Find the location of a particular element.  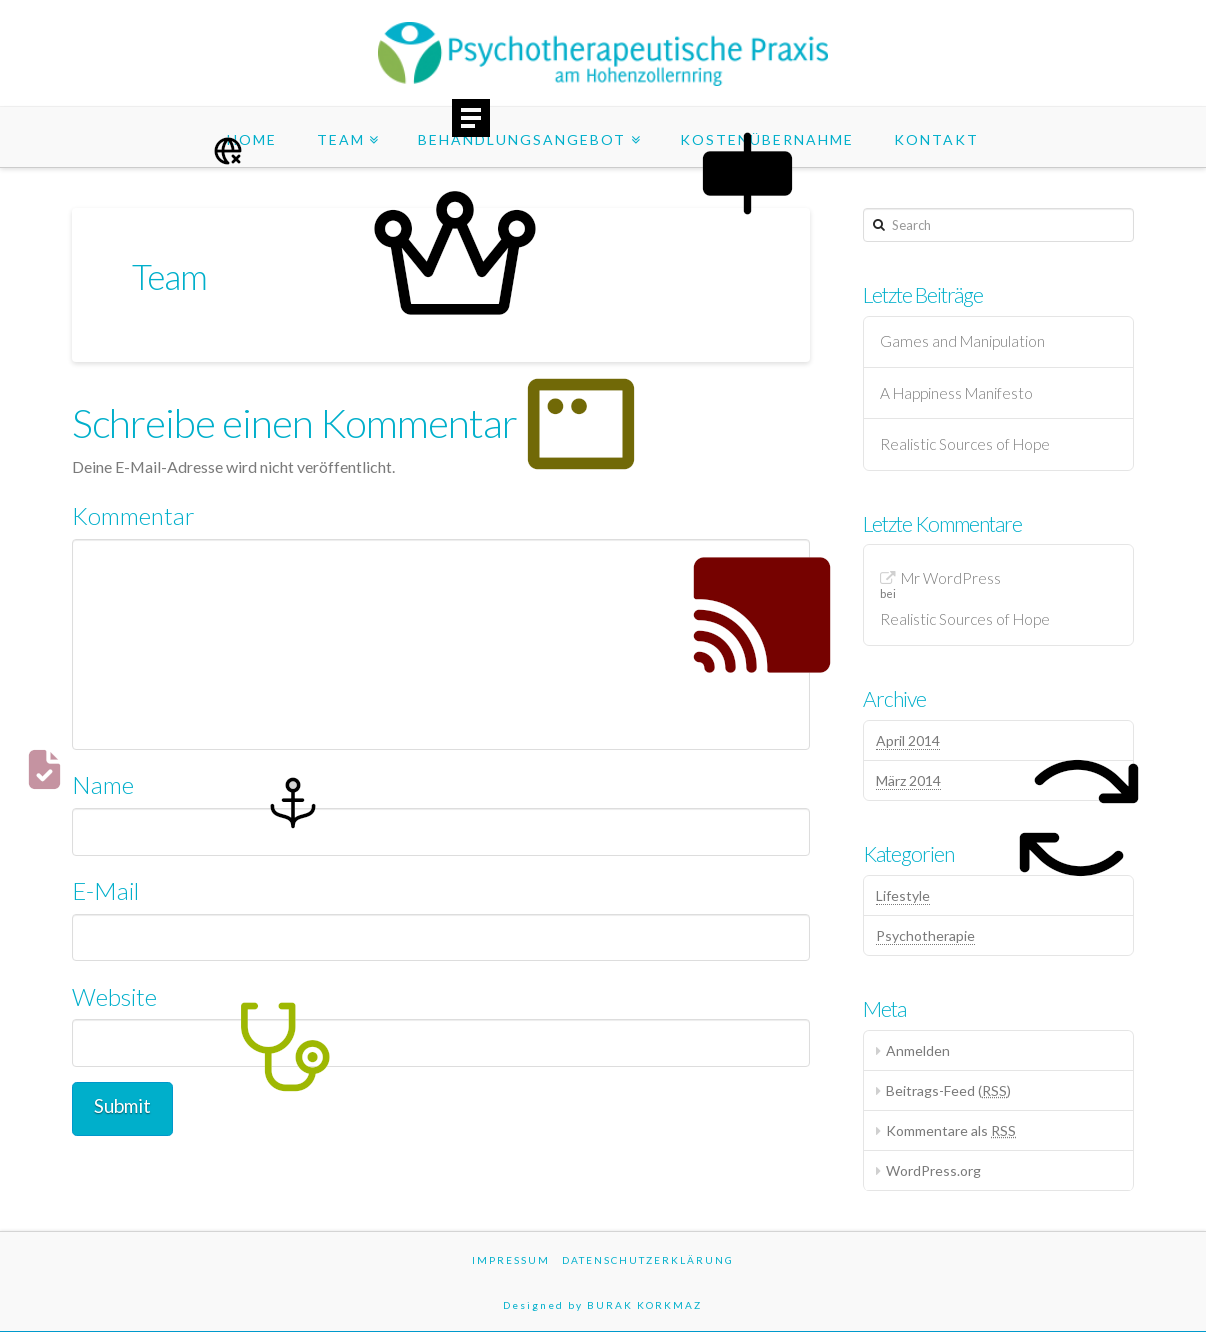

cast your screen to another device is located at coordinates (762, 615).